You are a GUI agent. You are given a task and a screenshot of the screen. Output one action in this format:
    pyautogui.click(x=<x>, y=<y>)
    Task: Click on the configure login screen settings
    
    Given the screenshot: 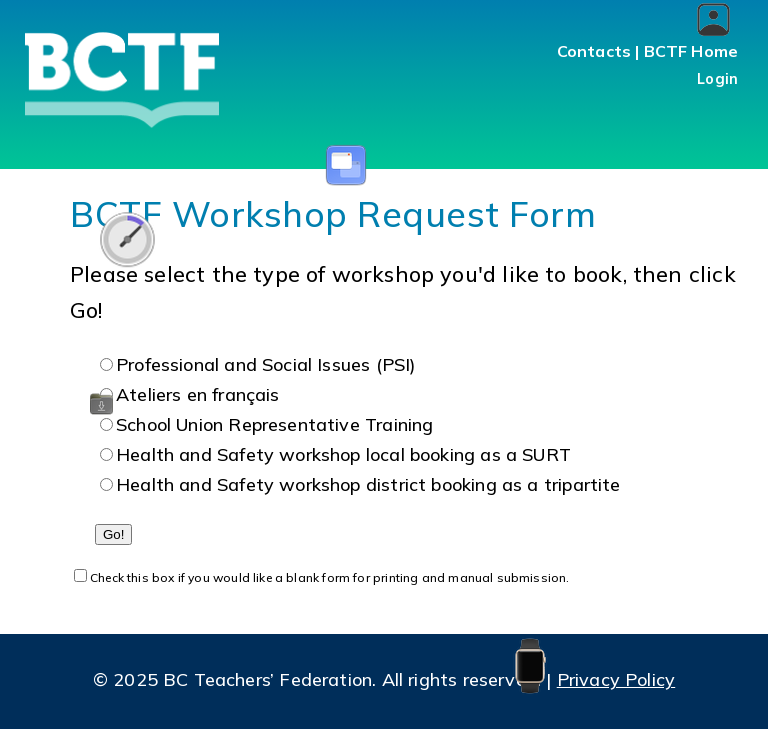 What is the action you would take?
    pyautogui.click(x=713, y=19)
    